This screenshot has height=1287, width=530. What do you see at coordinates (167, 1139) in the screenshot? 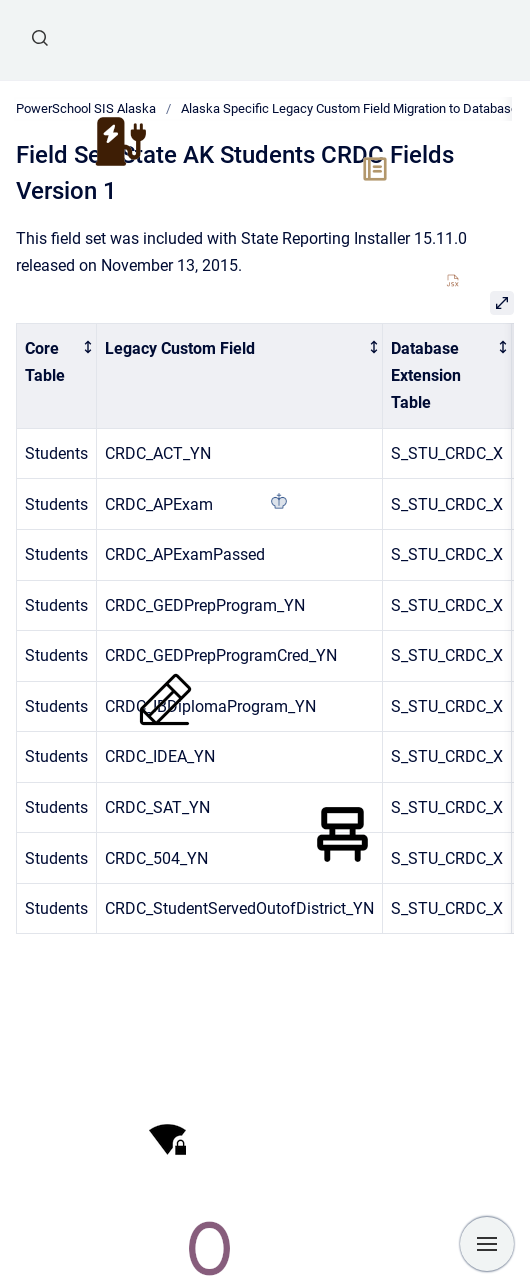
I see `connect to a password-protected wifi network` at bounding box center [167, 1139].